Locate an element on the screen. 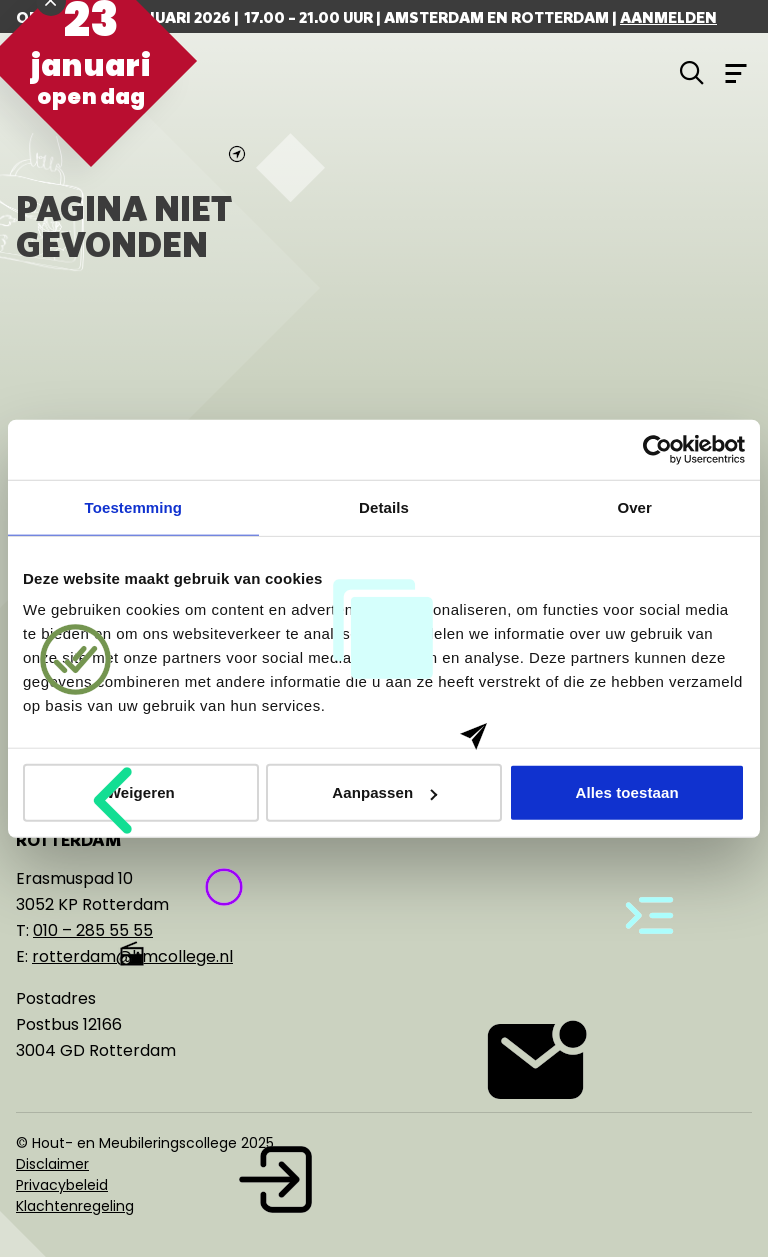 The height and width of the screenshot is (1257, 768). go back to the previous screen is located at coordinates (117, 800).